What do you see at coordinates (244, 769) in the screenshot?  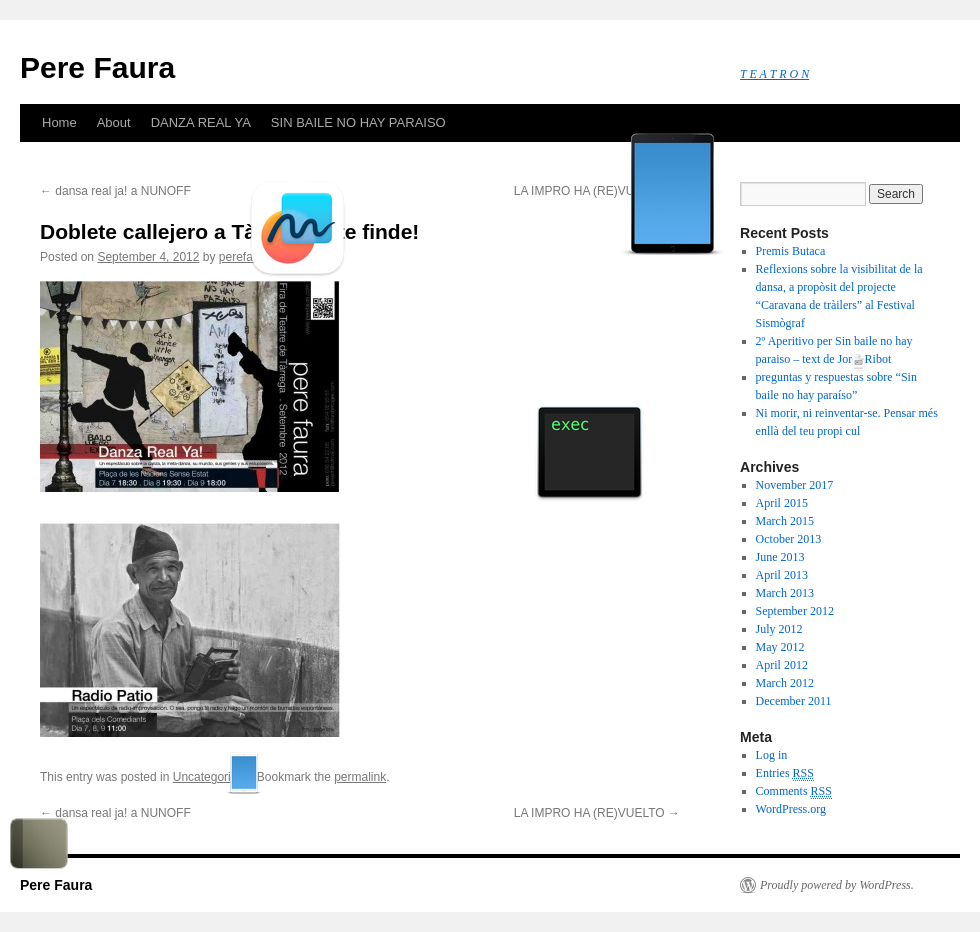 I see `iPad Mini 3 device with cellular connectivity` at bounding box center [244, 769].